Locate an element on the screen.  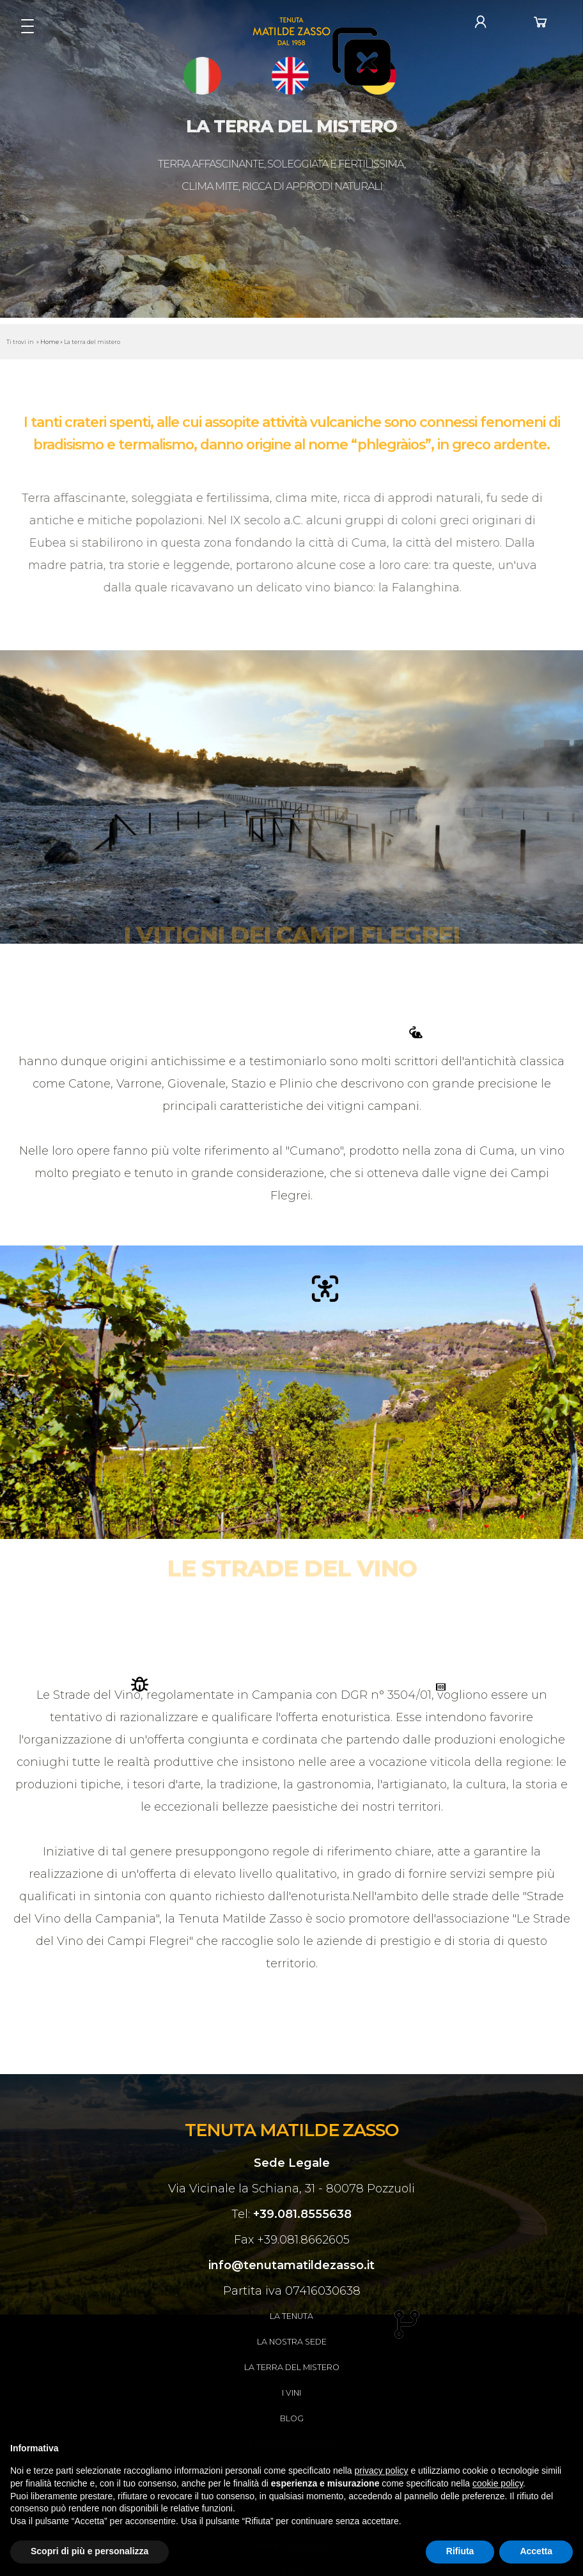
scan or detect body position is located at coordinates (325, 1288).